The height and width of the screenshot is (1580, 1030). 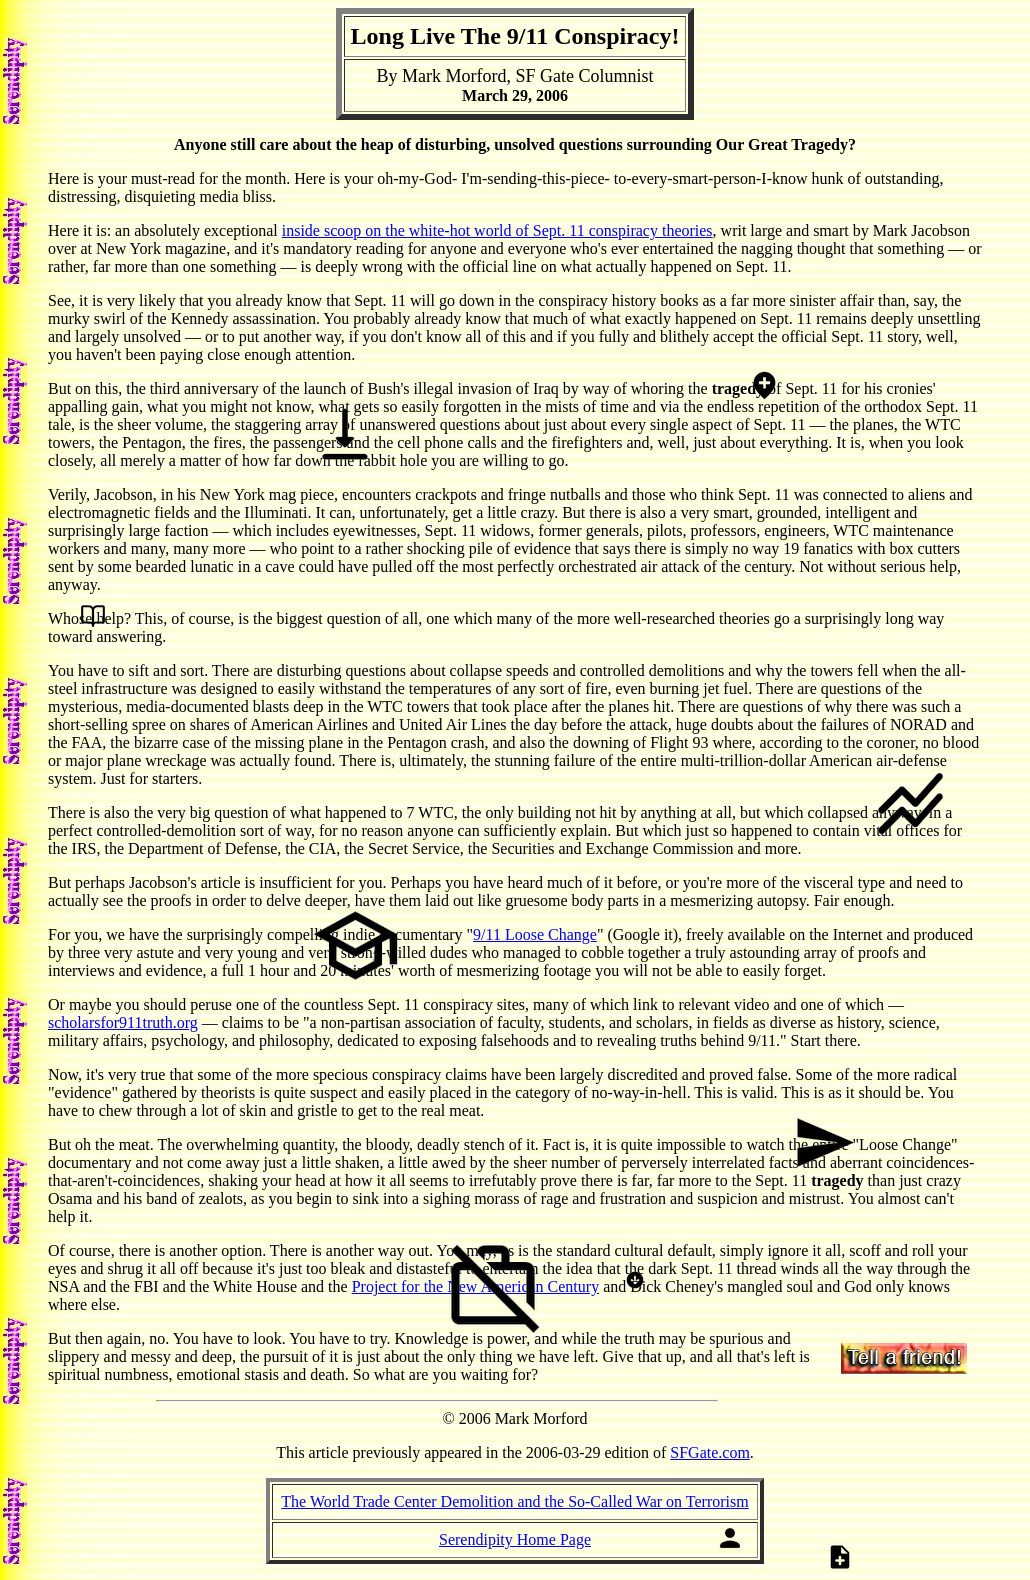 What do you see at coordinates (345, 434) in the screenshot?
I see `align content to the bottom edge` at bounding box center [345, 434].